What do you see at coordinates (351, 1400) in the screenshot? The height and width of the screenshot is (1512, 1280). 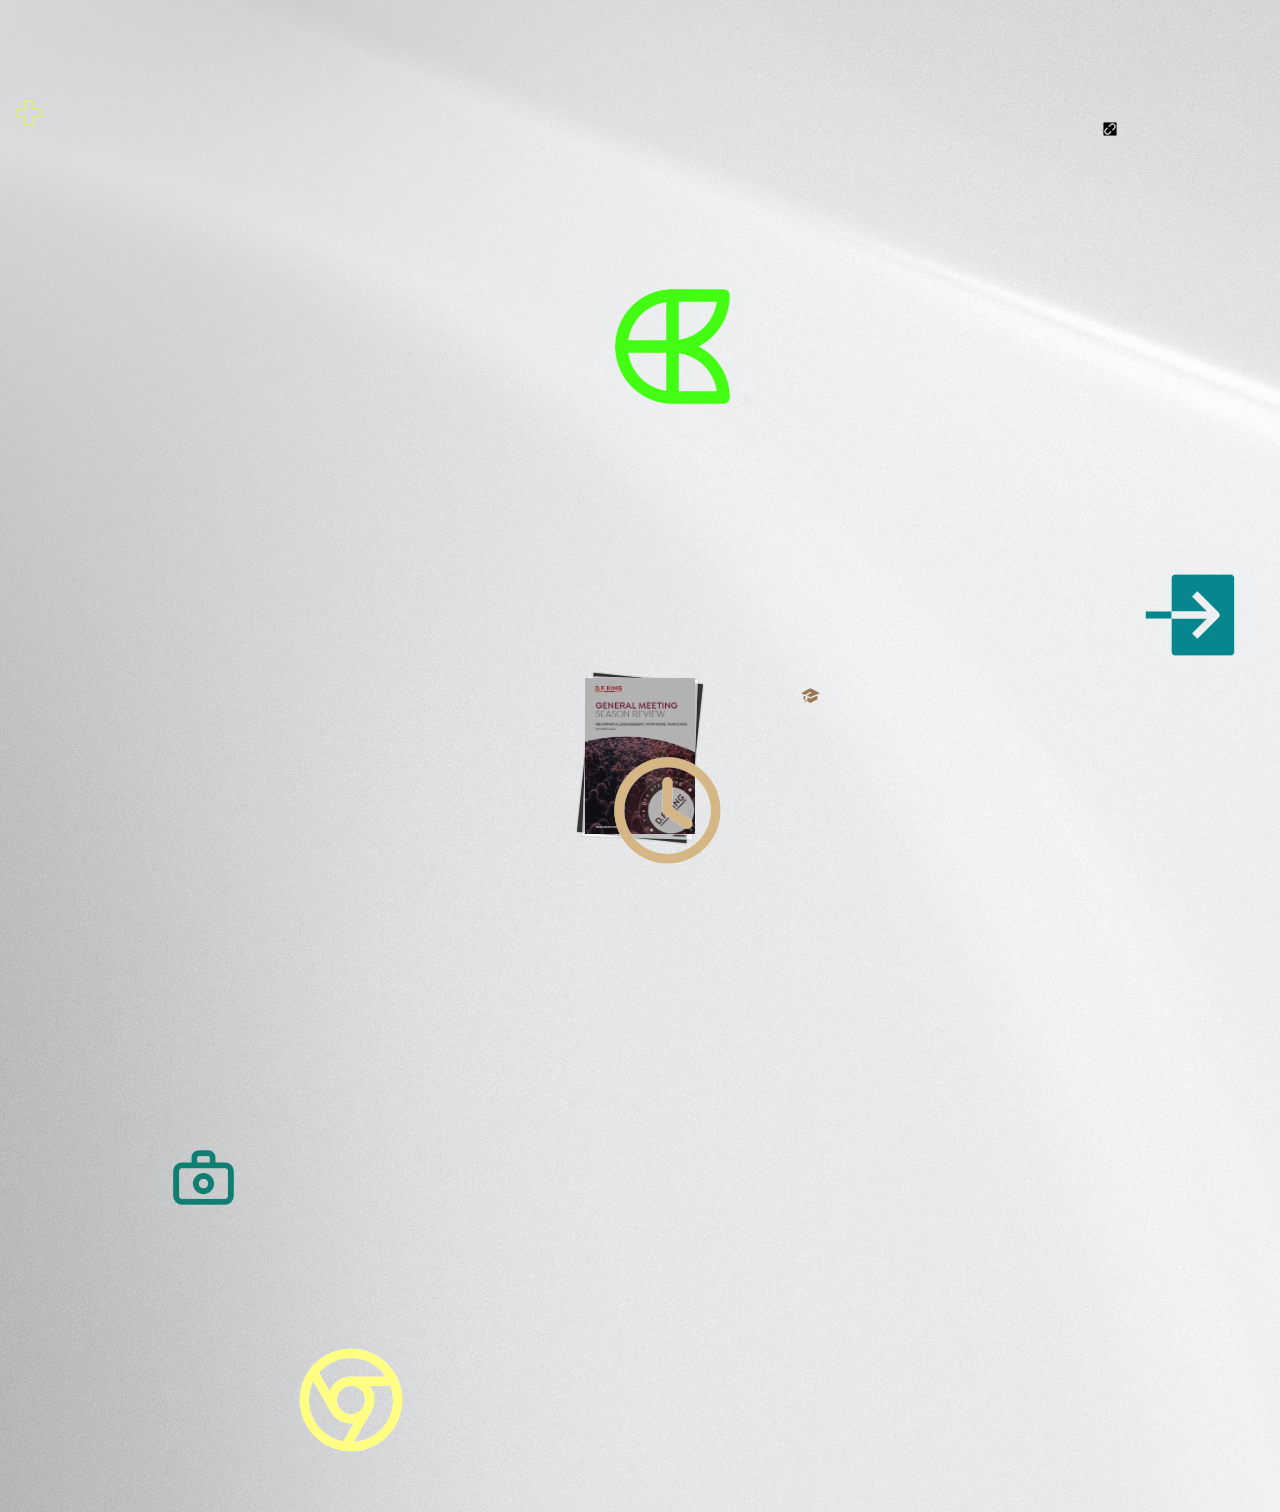 I see `open Google Chrome browser` at bounding box center [351, 1400].